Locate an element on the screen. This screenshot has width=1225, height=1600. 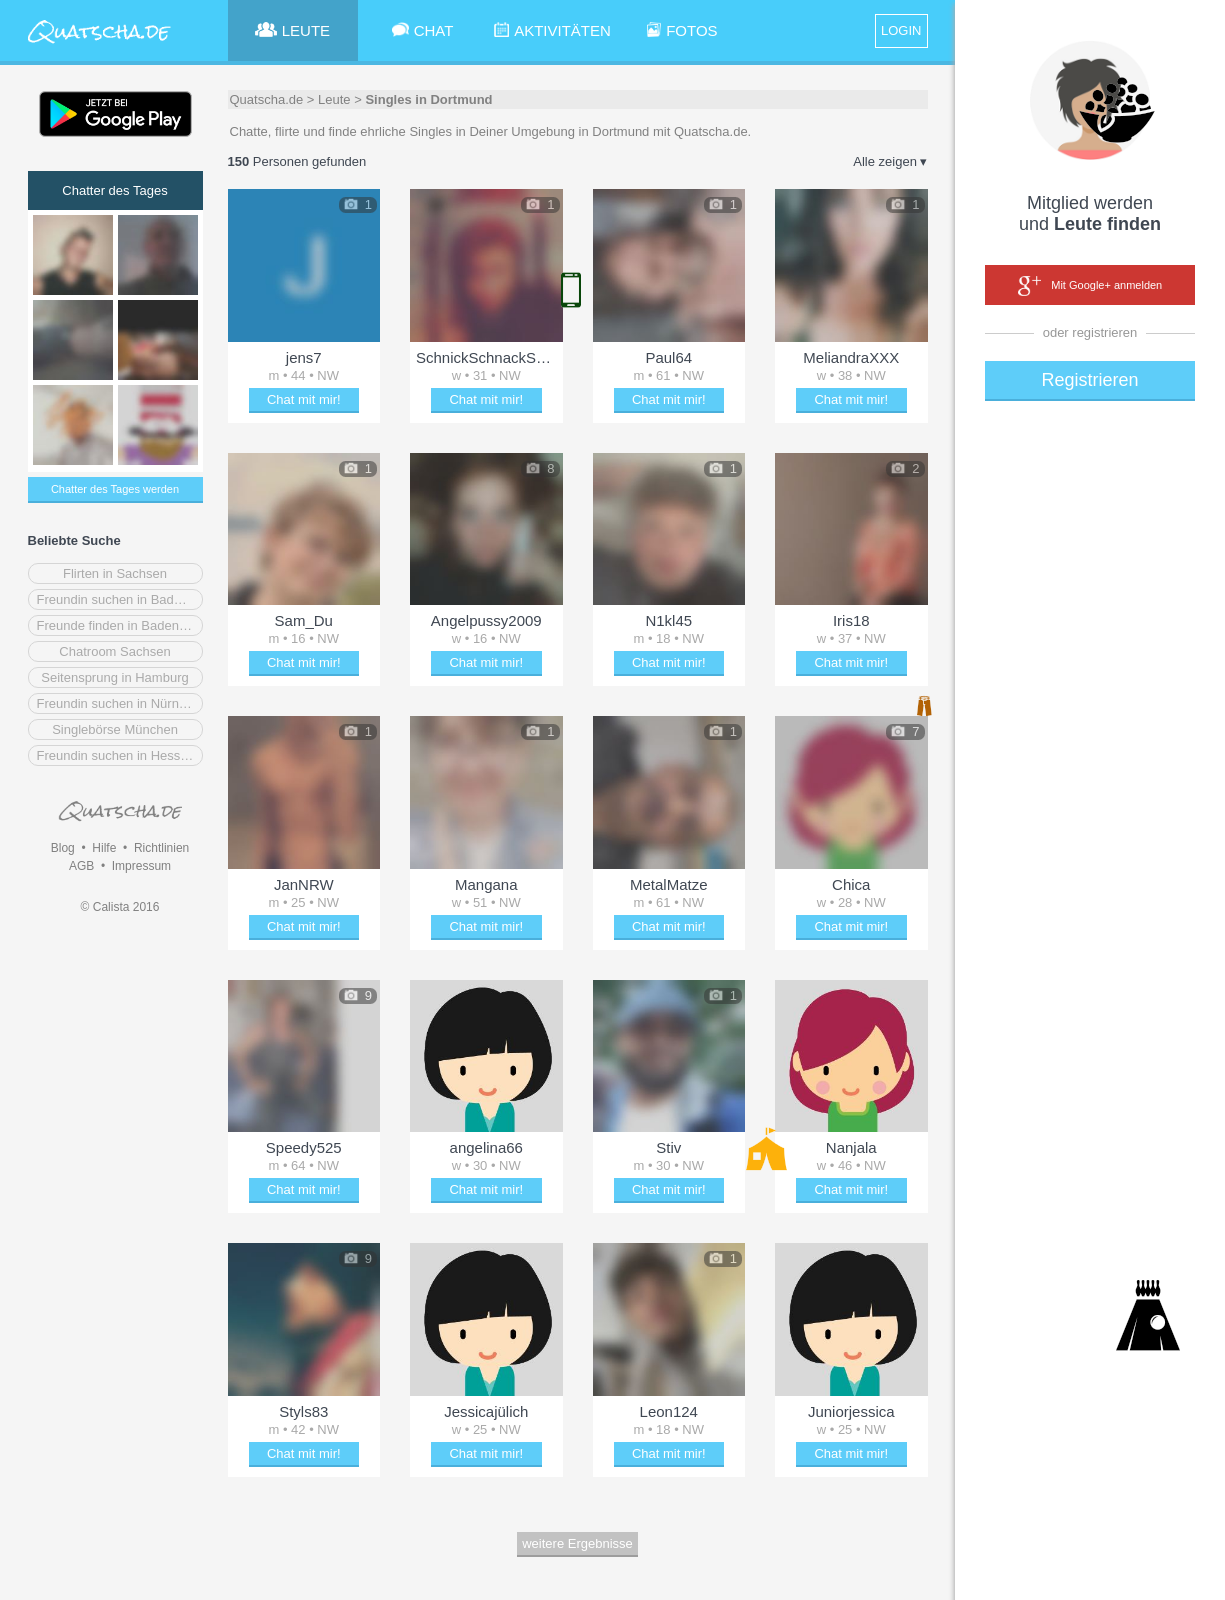
access military camp or barracks in game is located at coordinates (766, 1148).